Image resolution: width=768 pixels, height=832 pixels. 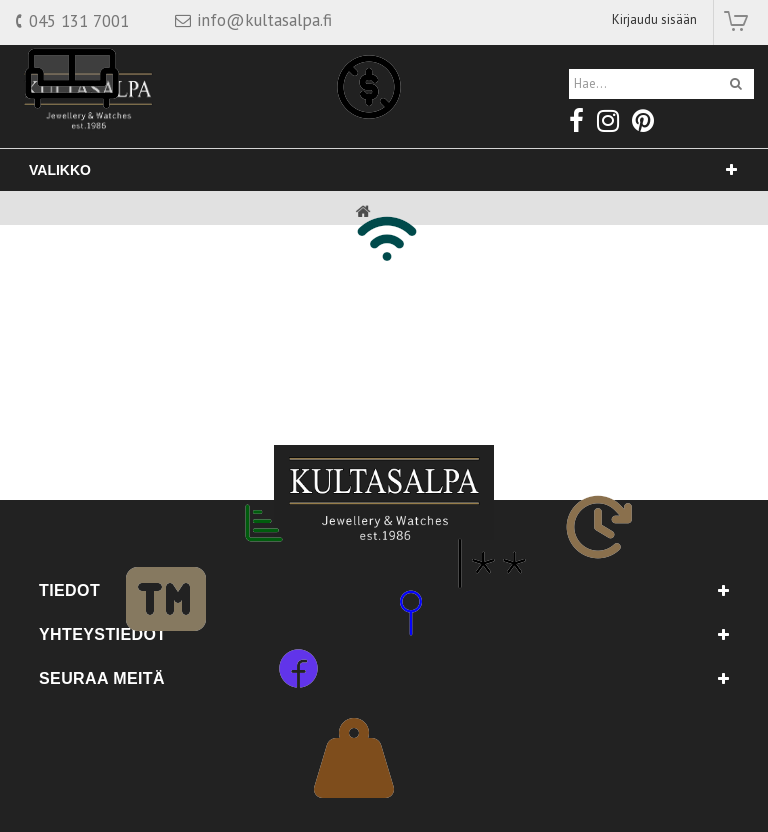 What do you see at coordinates (72, 77) in the screenshot?
I see `browse furniture or home decor items` at bounding box center [72, 77].